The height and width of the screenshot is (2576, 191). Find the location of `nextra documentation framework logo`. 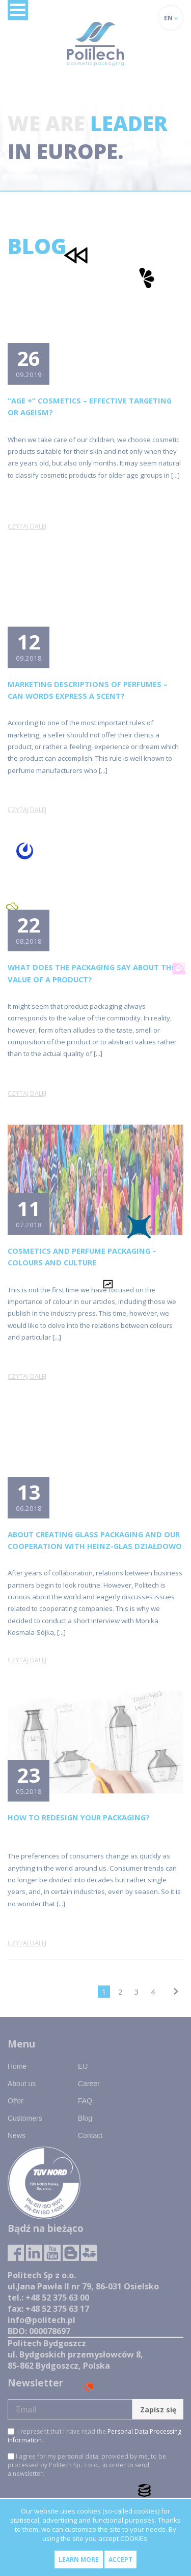

nextra documentation framework logo is located at coordinates (139, 1227).